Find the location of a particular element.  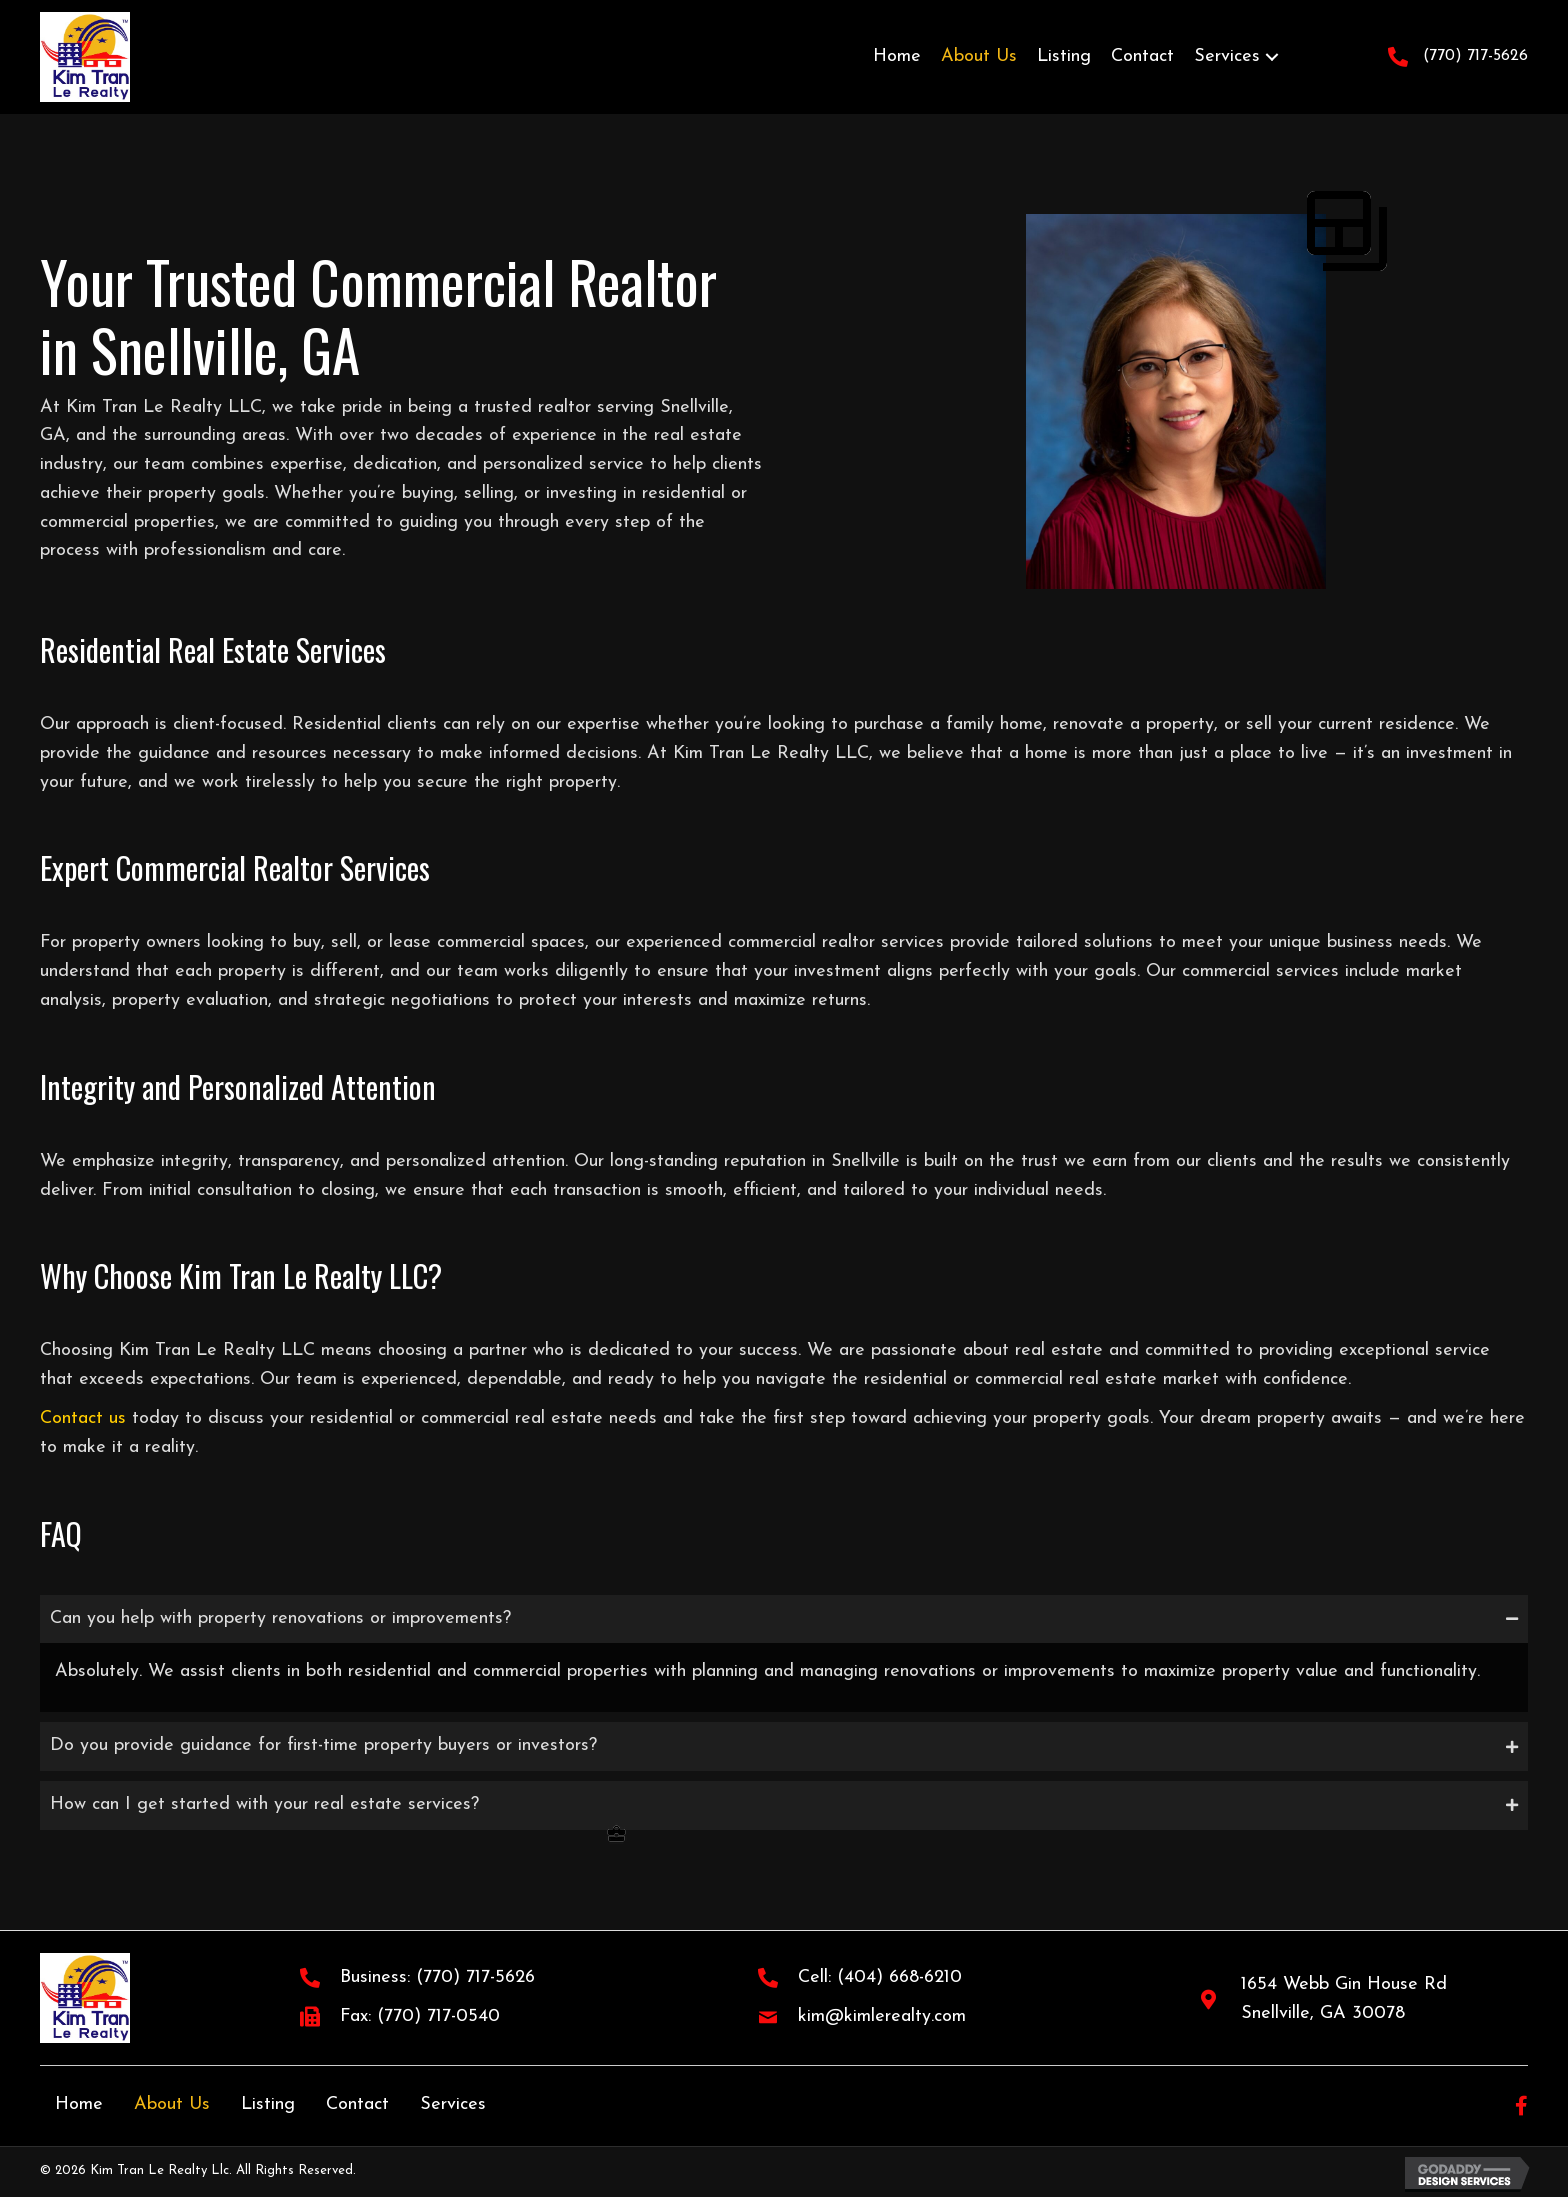

create a backup copy of table data is located at coordinates (1347, 231).